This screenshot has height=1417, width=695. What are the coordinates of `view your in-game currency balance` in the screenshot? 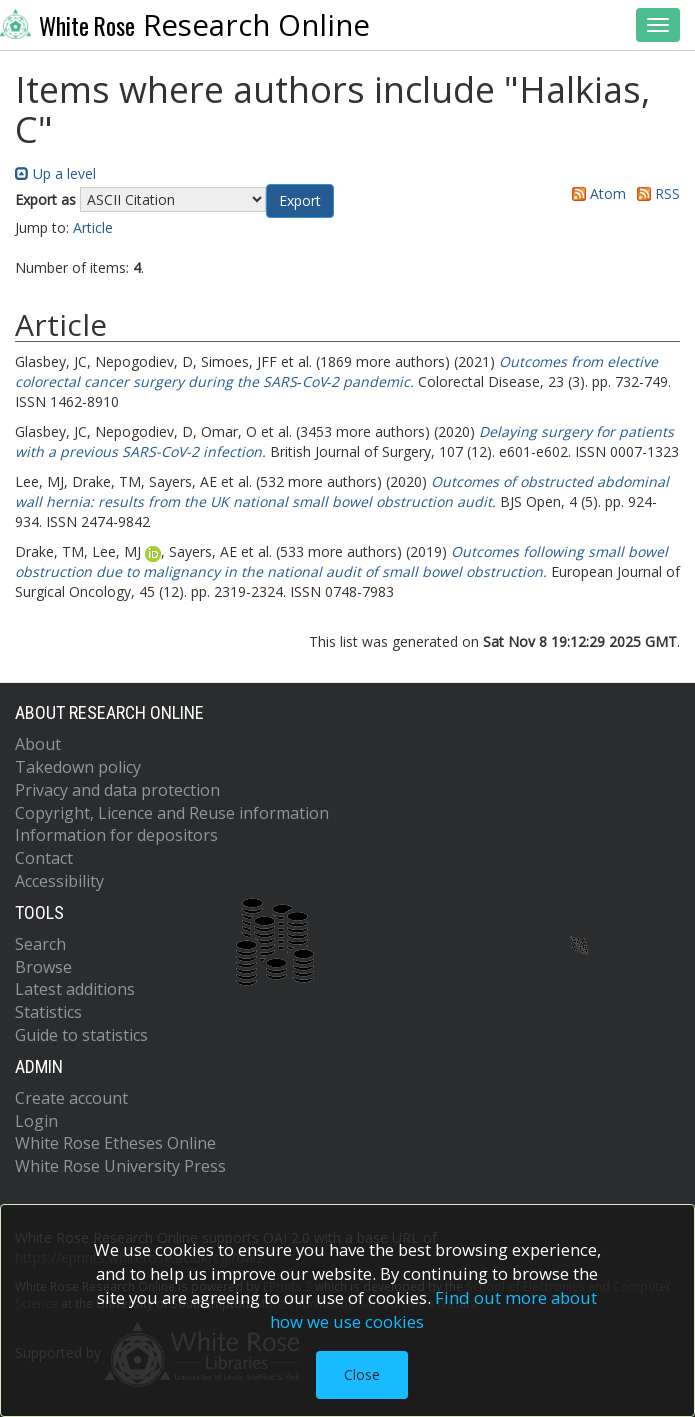 It's located at (275, 942).